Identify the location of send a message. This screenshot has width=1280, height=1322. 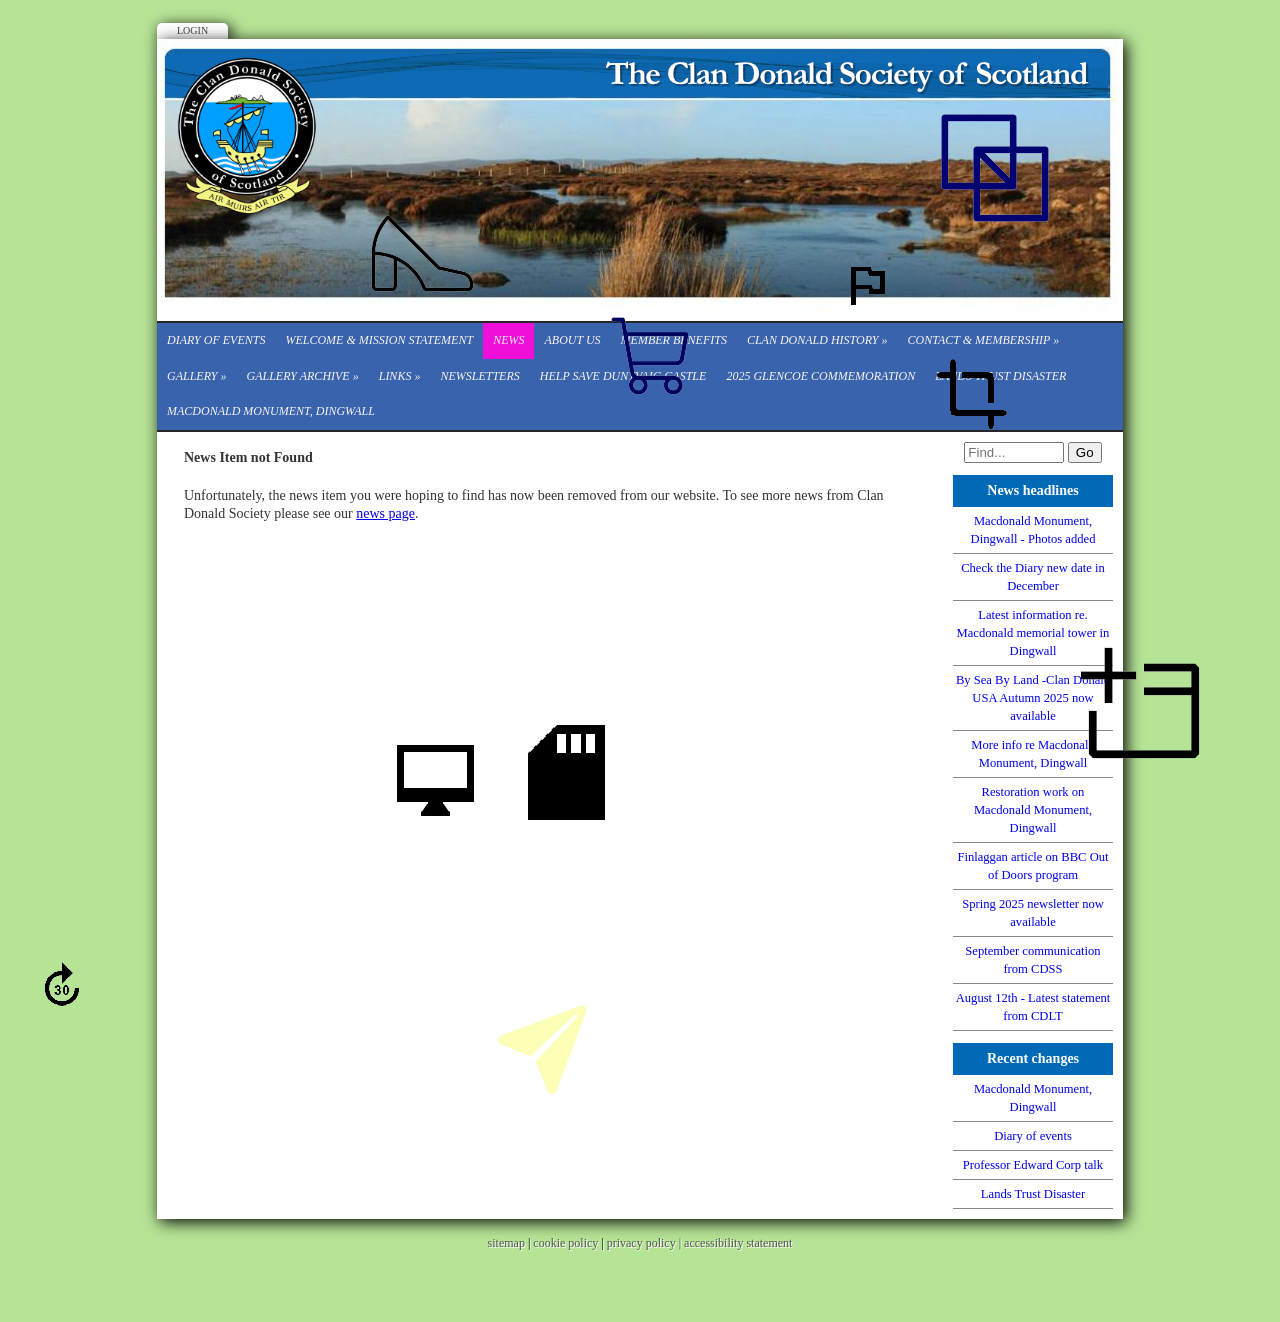
(542, 1049).